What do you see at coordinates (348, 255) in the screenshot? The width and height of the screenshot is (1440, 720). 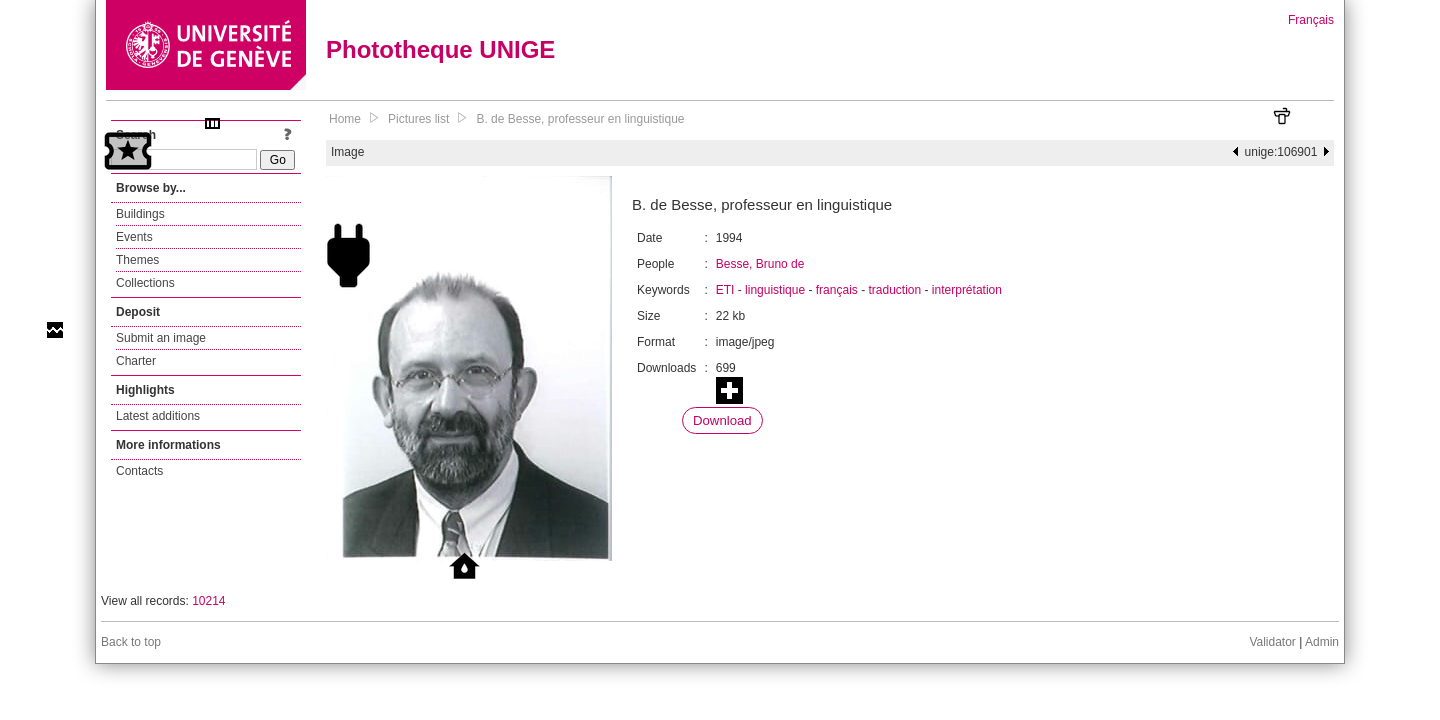 I see `indicates device is charging or connected to power` at bounding box center [348, 255].